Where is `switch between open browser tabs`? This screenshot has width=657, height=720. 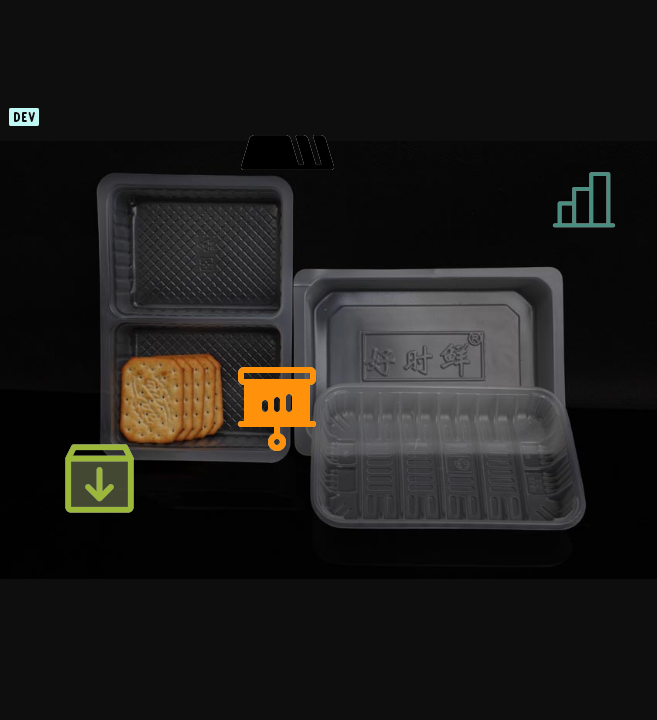 switch between open browser tabs is located at coordinates (287, 152).